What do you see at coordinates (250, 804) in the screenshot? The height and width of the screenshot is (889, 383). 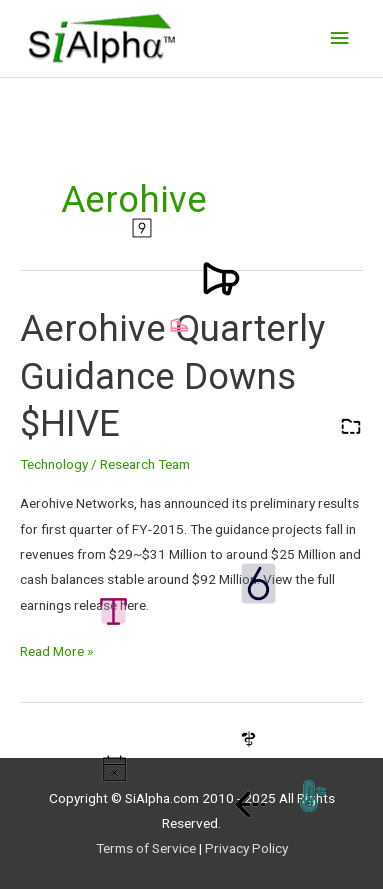 I see `go back with unsaved progress` at bounding box center [250, 804].